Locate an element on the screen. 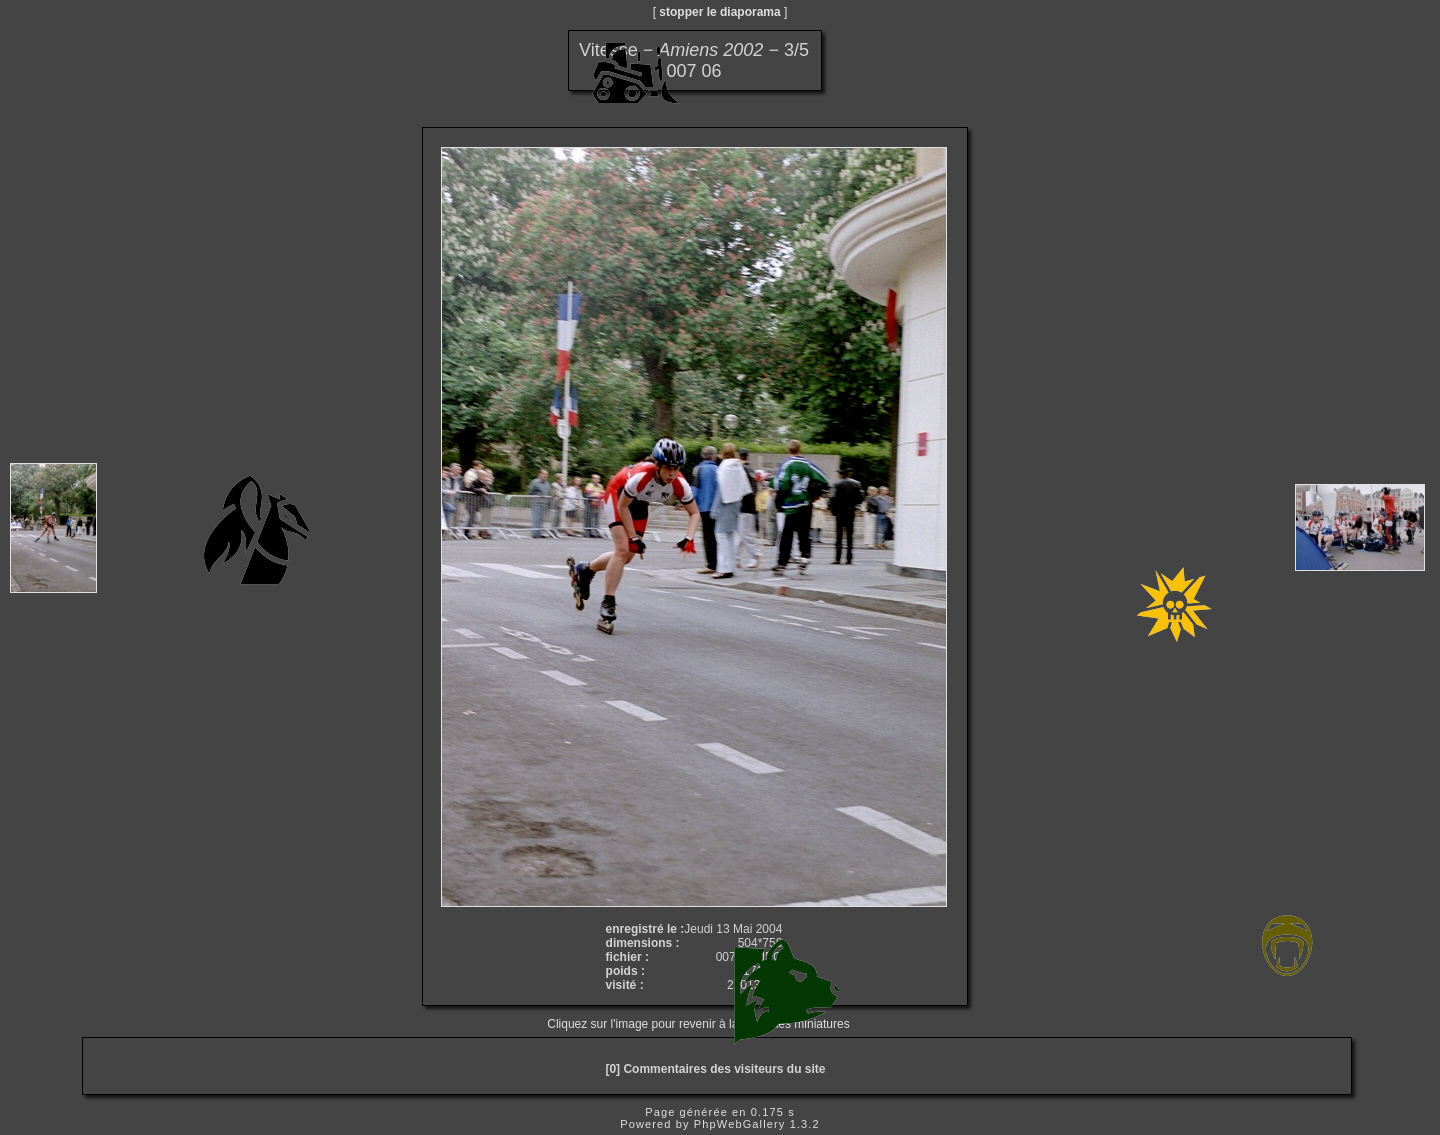  indicates poison or venom status effect is located at coordinates (1287, 945).